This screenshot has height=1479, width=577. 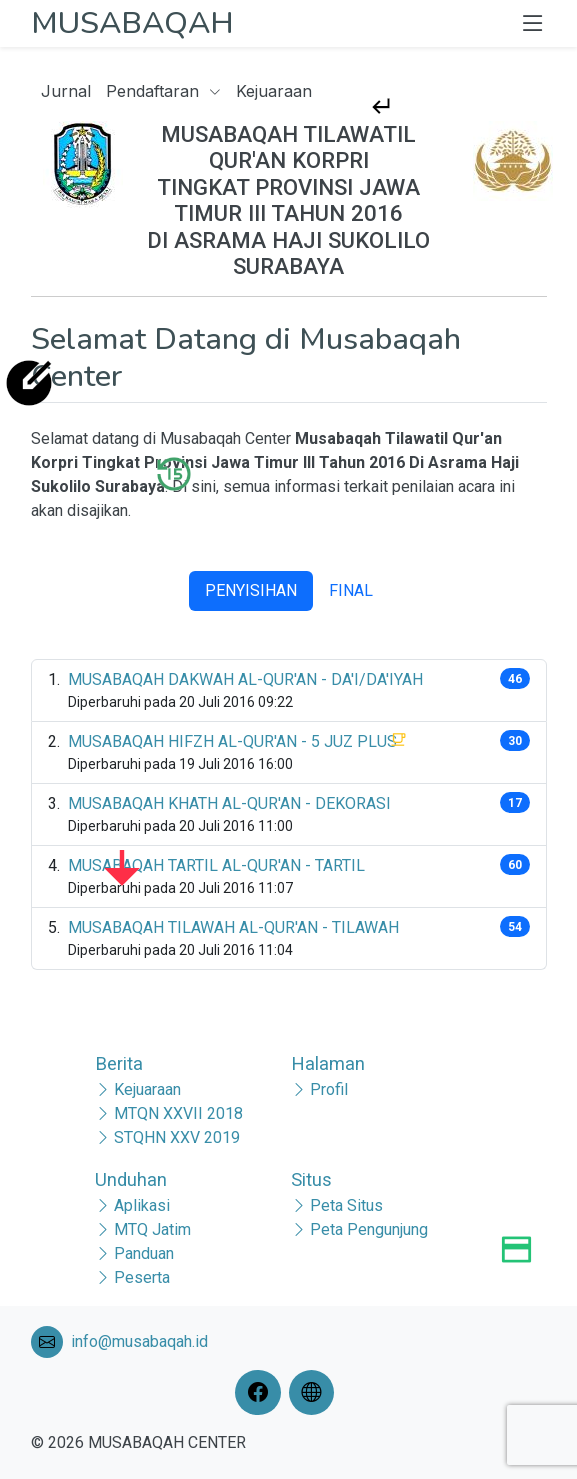 What do you see at coordinates (382, 106) in the screenshot?
I see `return or go back to previous step` at bounding box center [382, 106].